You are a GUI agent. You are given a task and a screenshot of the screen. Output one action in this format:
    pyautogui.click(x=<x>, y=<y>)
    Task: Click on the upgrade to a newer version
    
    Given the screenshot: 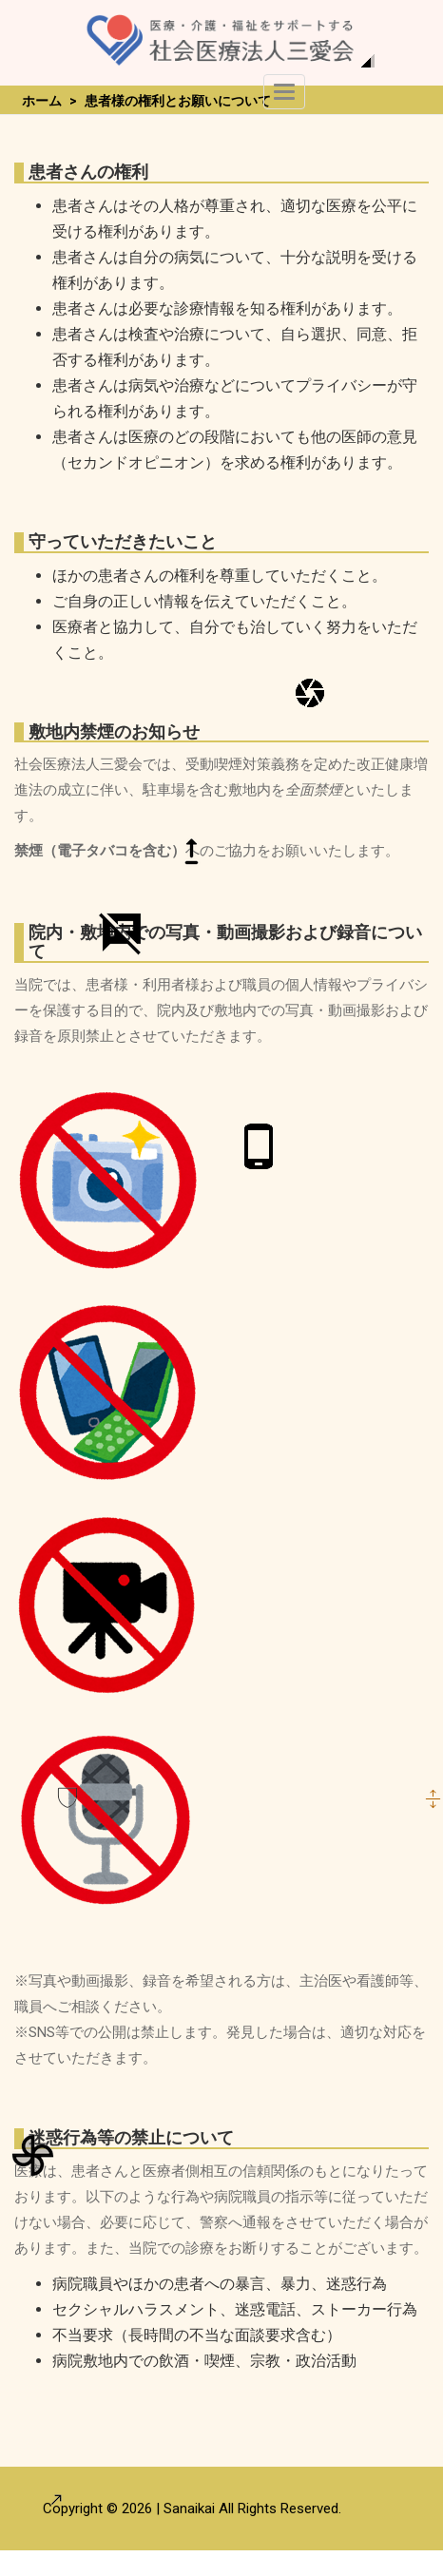 What is the action you would take?
    pyautogui.click(x=191, y=851)
    